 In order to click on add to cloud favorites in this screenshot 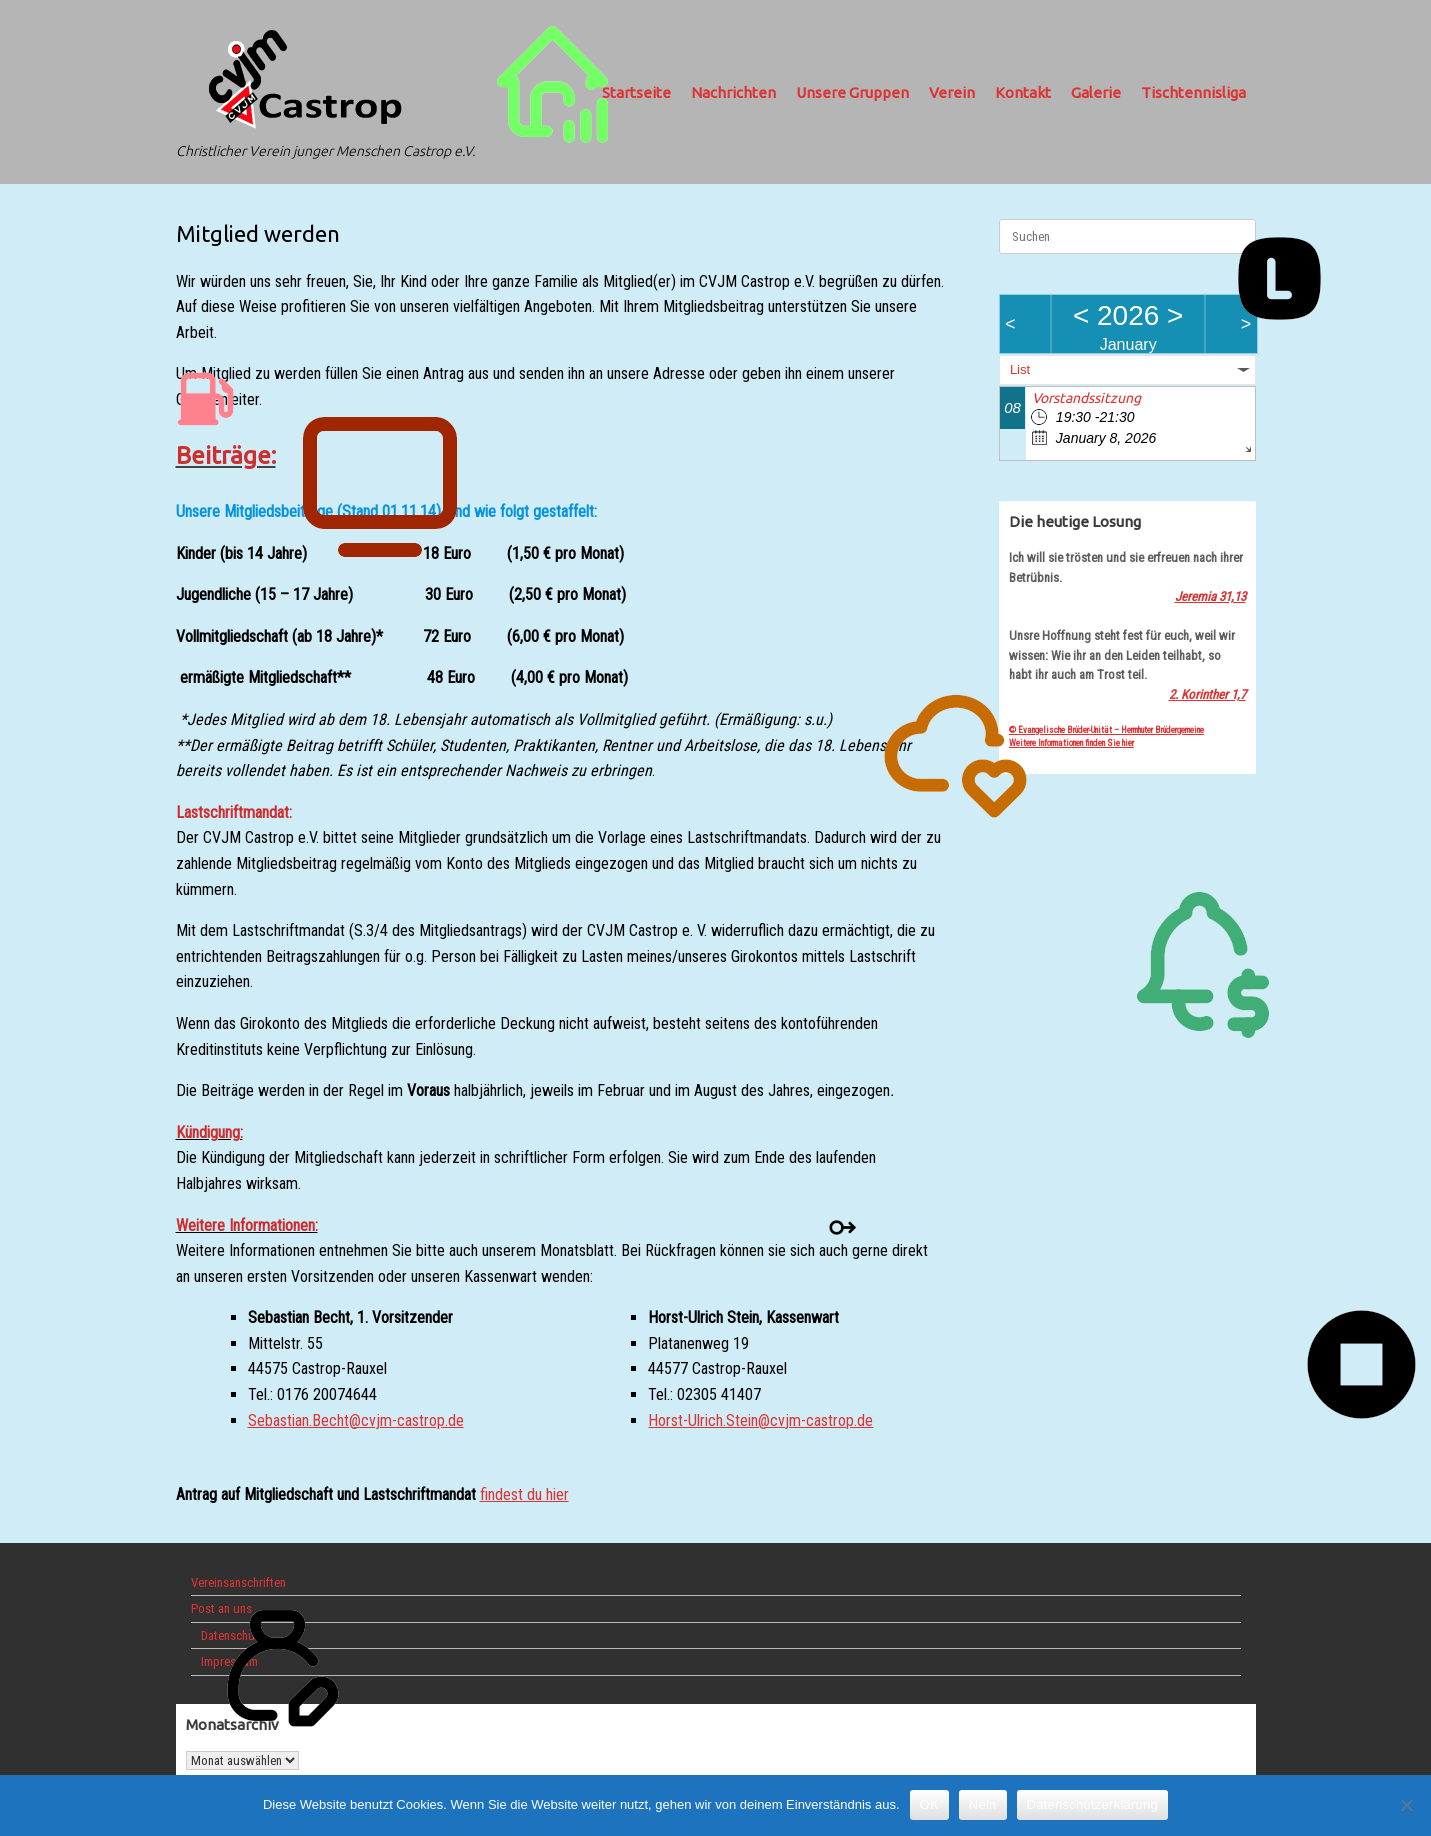, I will do `click(955, 746)`.